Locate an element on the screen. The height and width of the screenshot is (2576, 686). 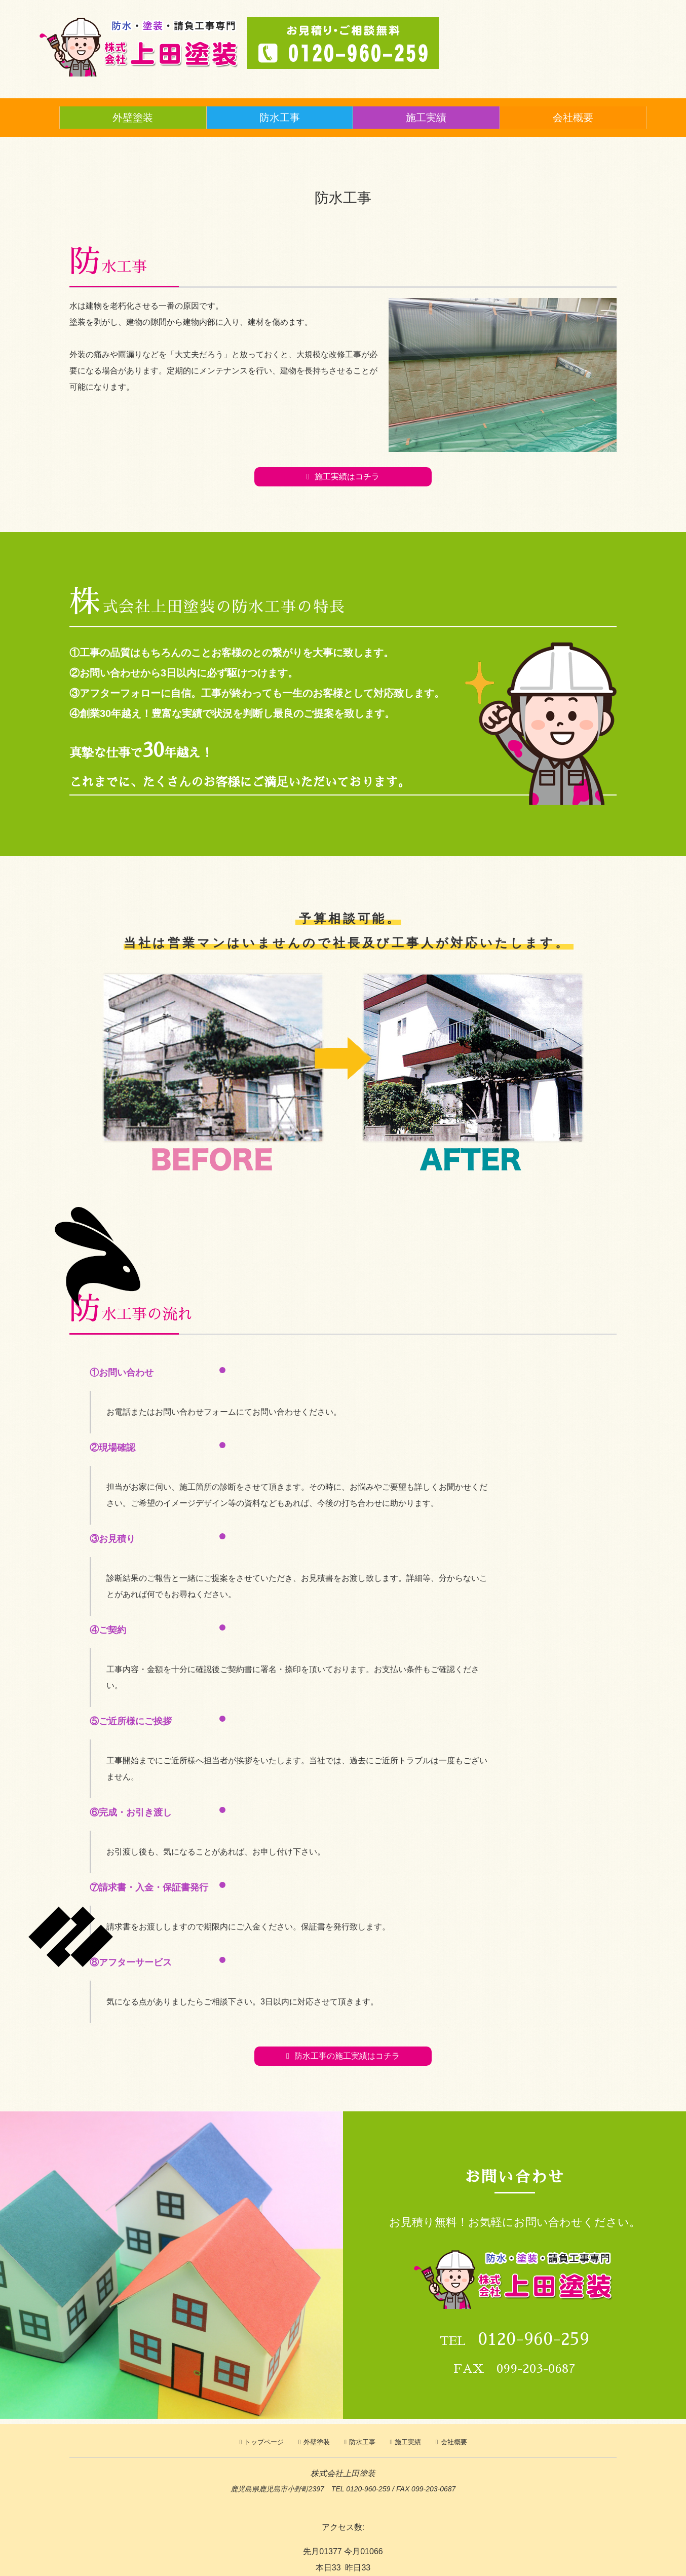
palo alto networks company logo is located at coordinates (70, 1937).